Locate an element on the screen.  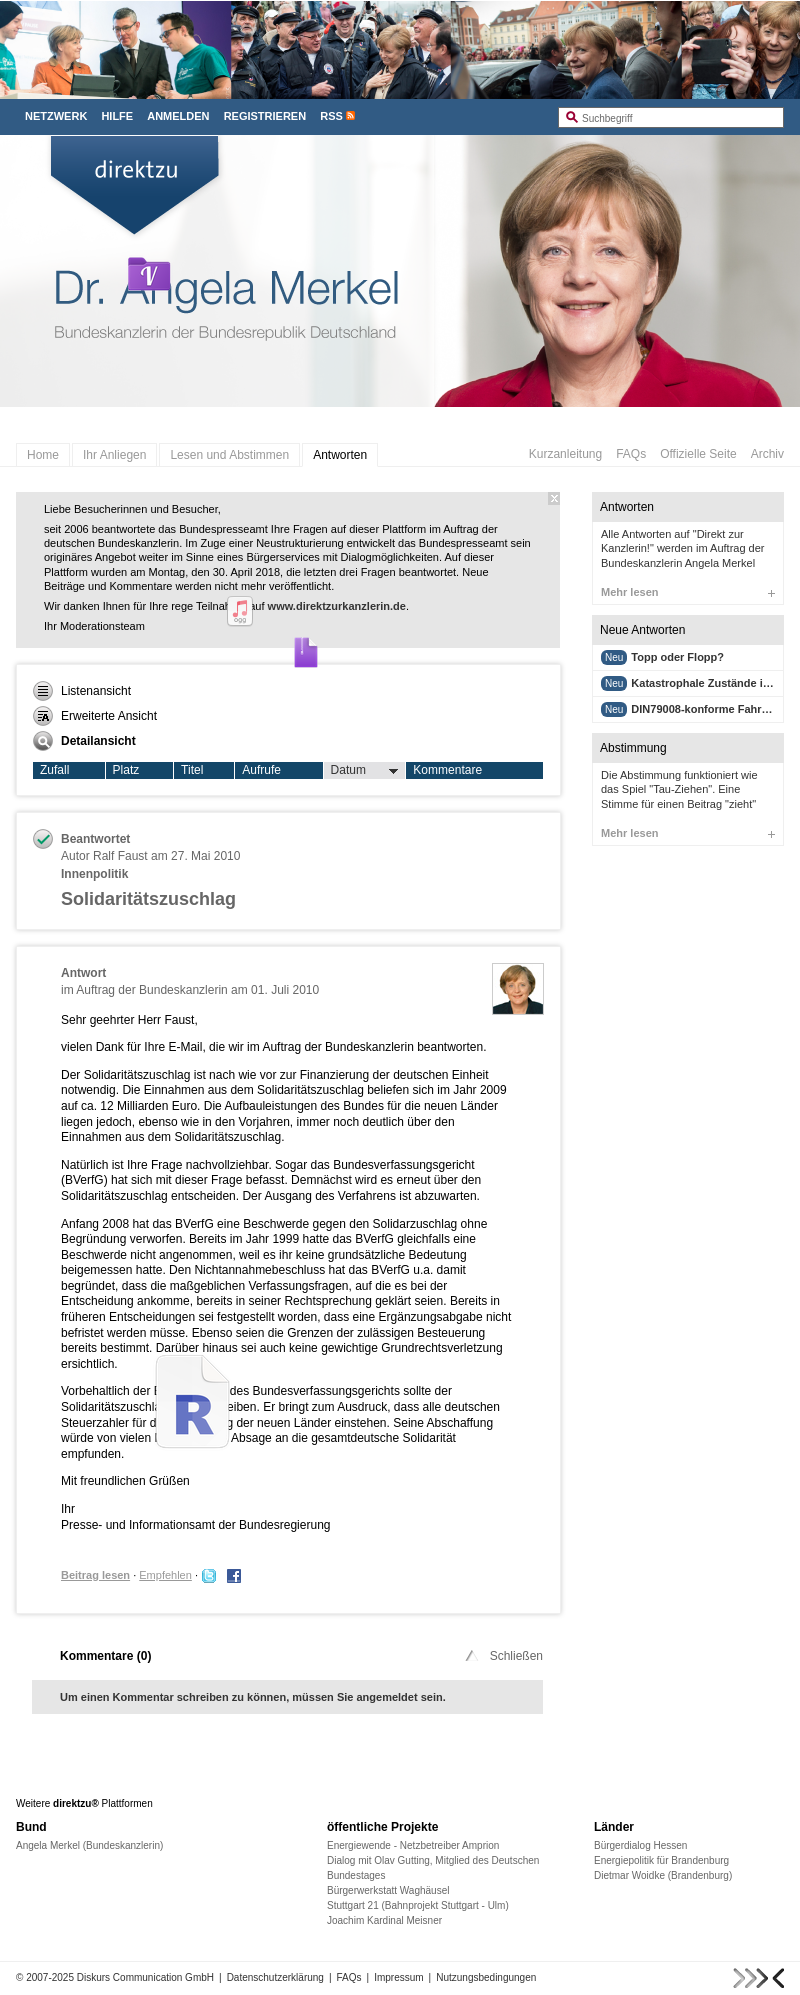
an R programming language source file is located at coordinates (192, 1401).